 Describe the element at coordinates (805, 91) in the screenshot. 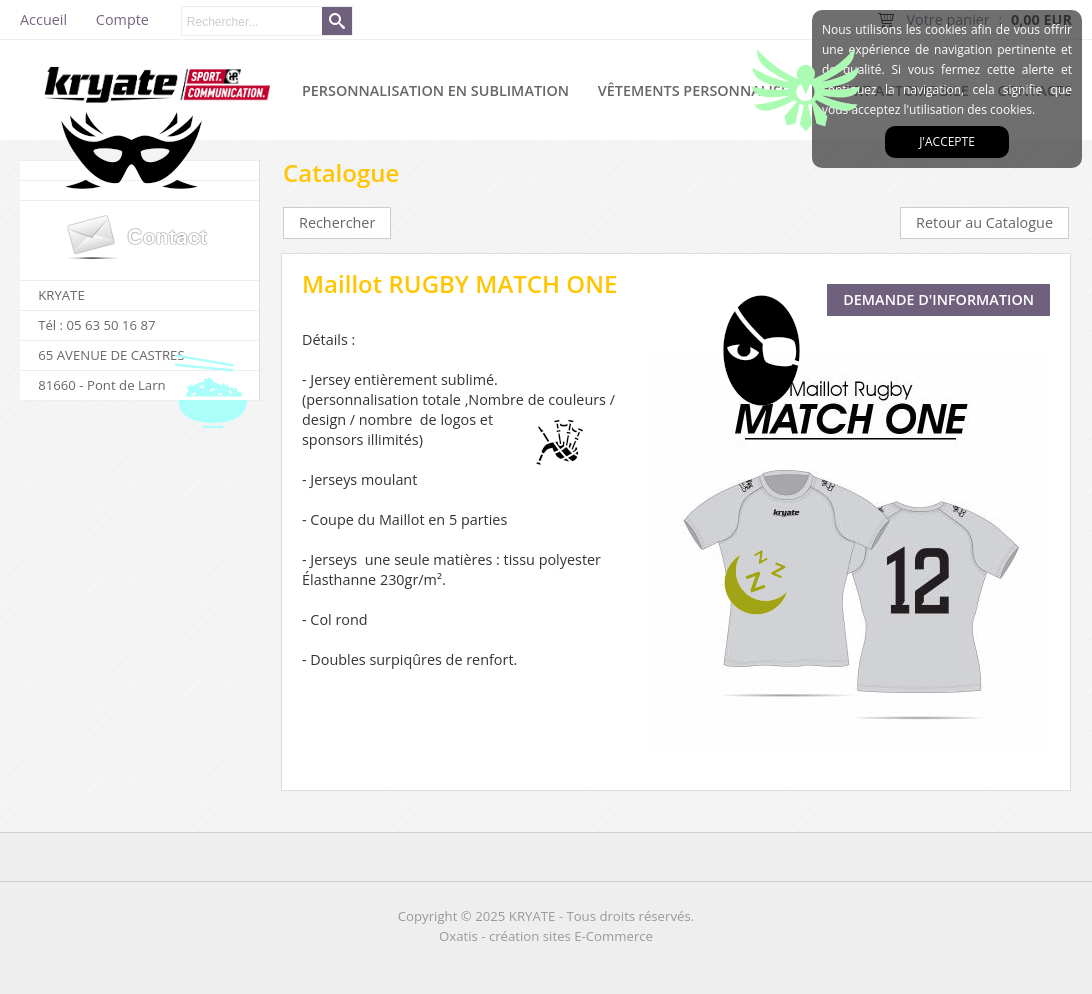

I see `symbol representing freedom or liberation theme` at that location.